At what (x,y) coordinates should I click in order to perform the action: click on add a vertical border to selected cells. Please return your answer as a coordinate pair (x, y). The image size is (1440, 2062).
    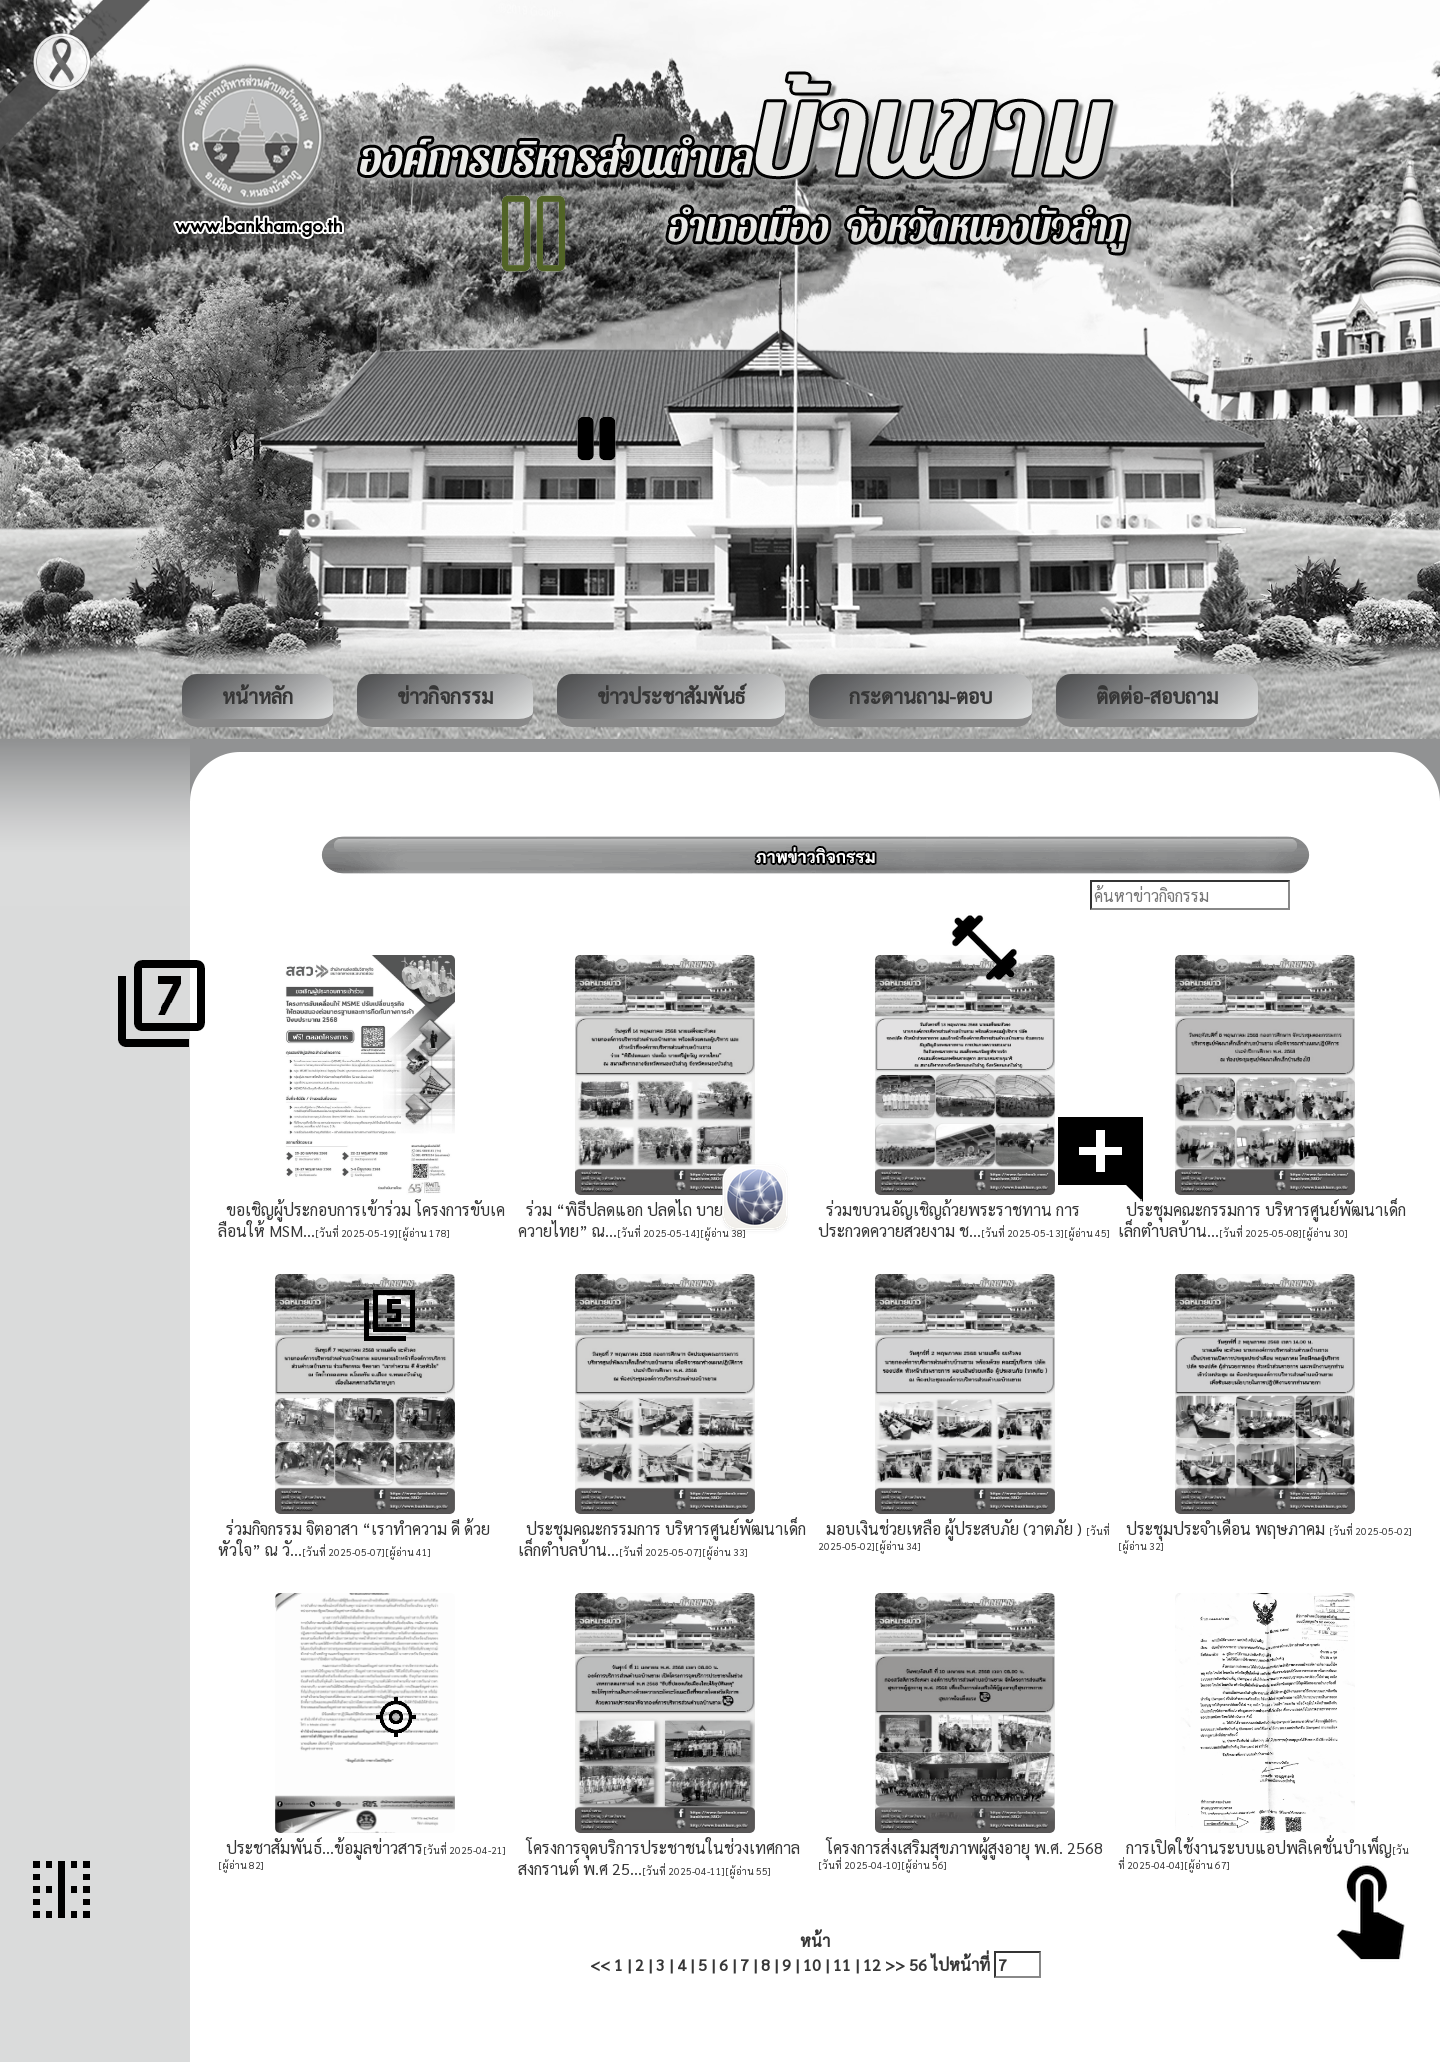
    Looking at the image, I should click on (61, 1889).